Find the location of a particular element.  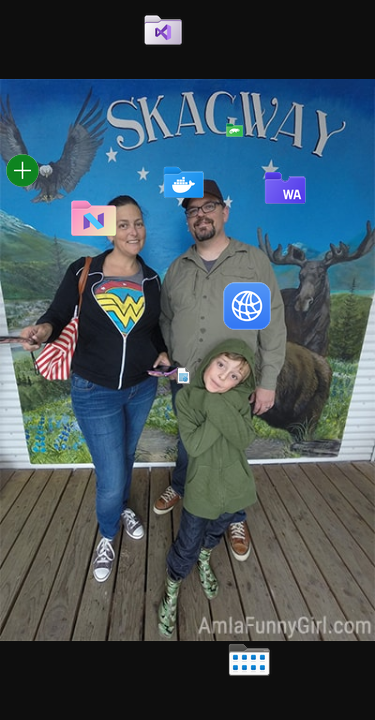

folder containing webassembly project files is located at coordinates (285, 189).